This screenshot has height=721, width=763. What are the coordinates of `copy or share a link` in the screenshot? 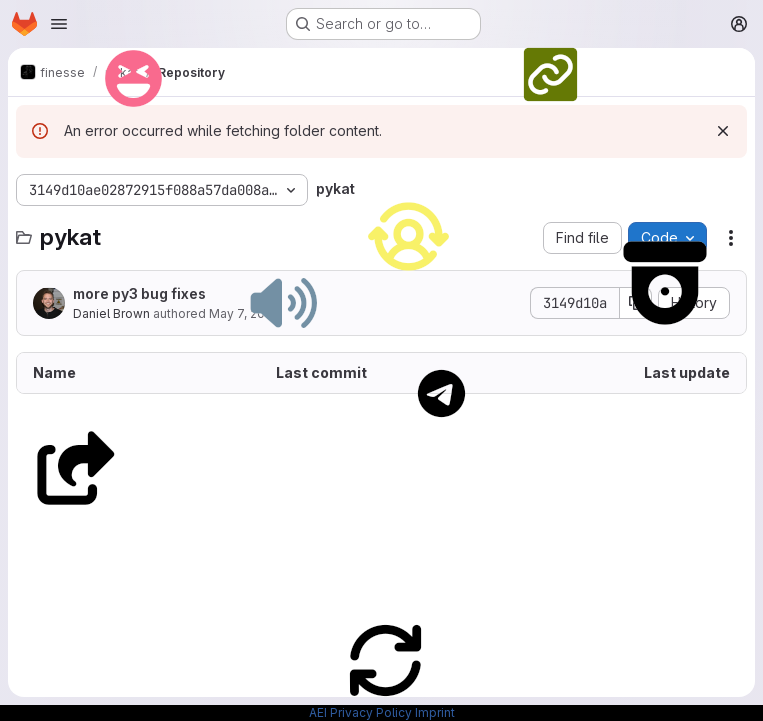 It's located at (550, 74).